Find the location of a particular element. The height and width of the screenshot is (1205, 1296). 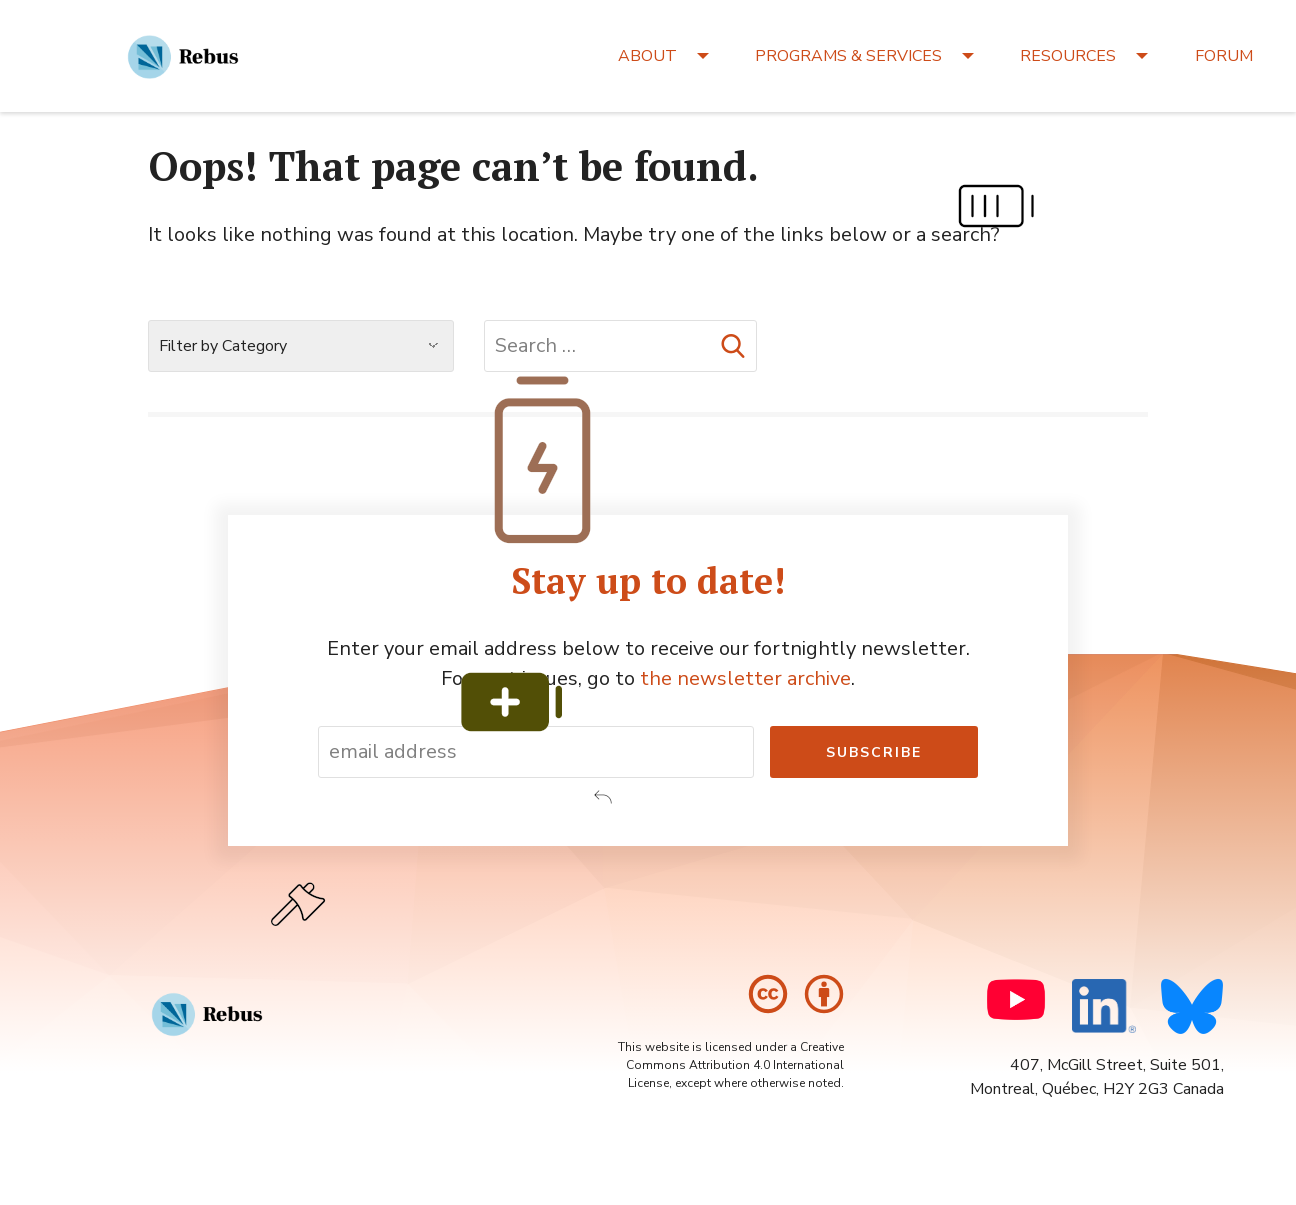

indicates device is currently charging is located at coordinates (542, 462).